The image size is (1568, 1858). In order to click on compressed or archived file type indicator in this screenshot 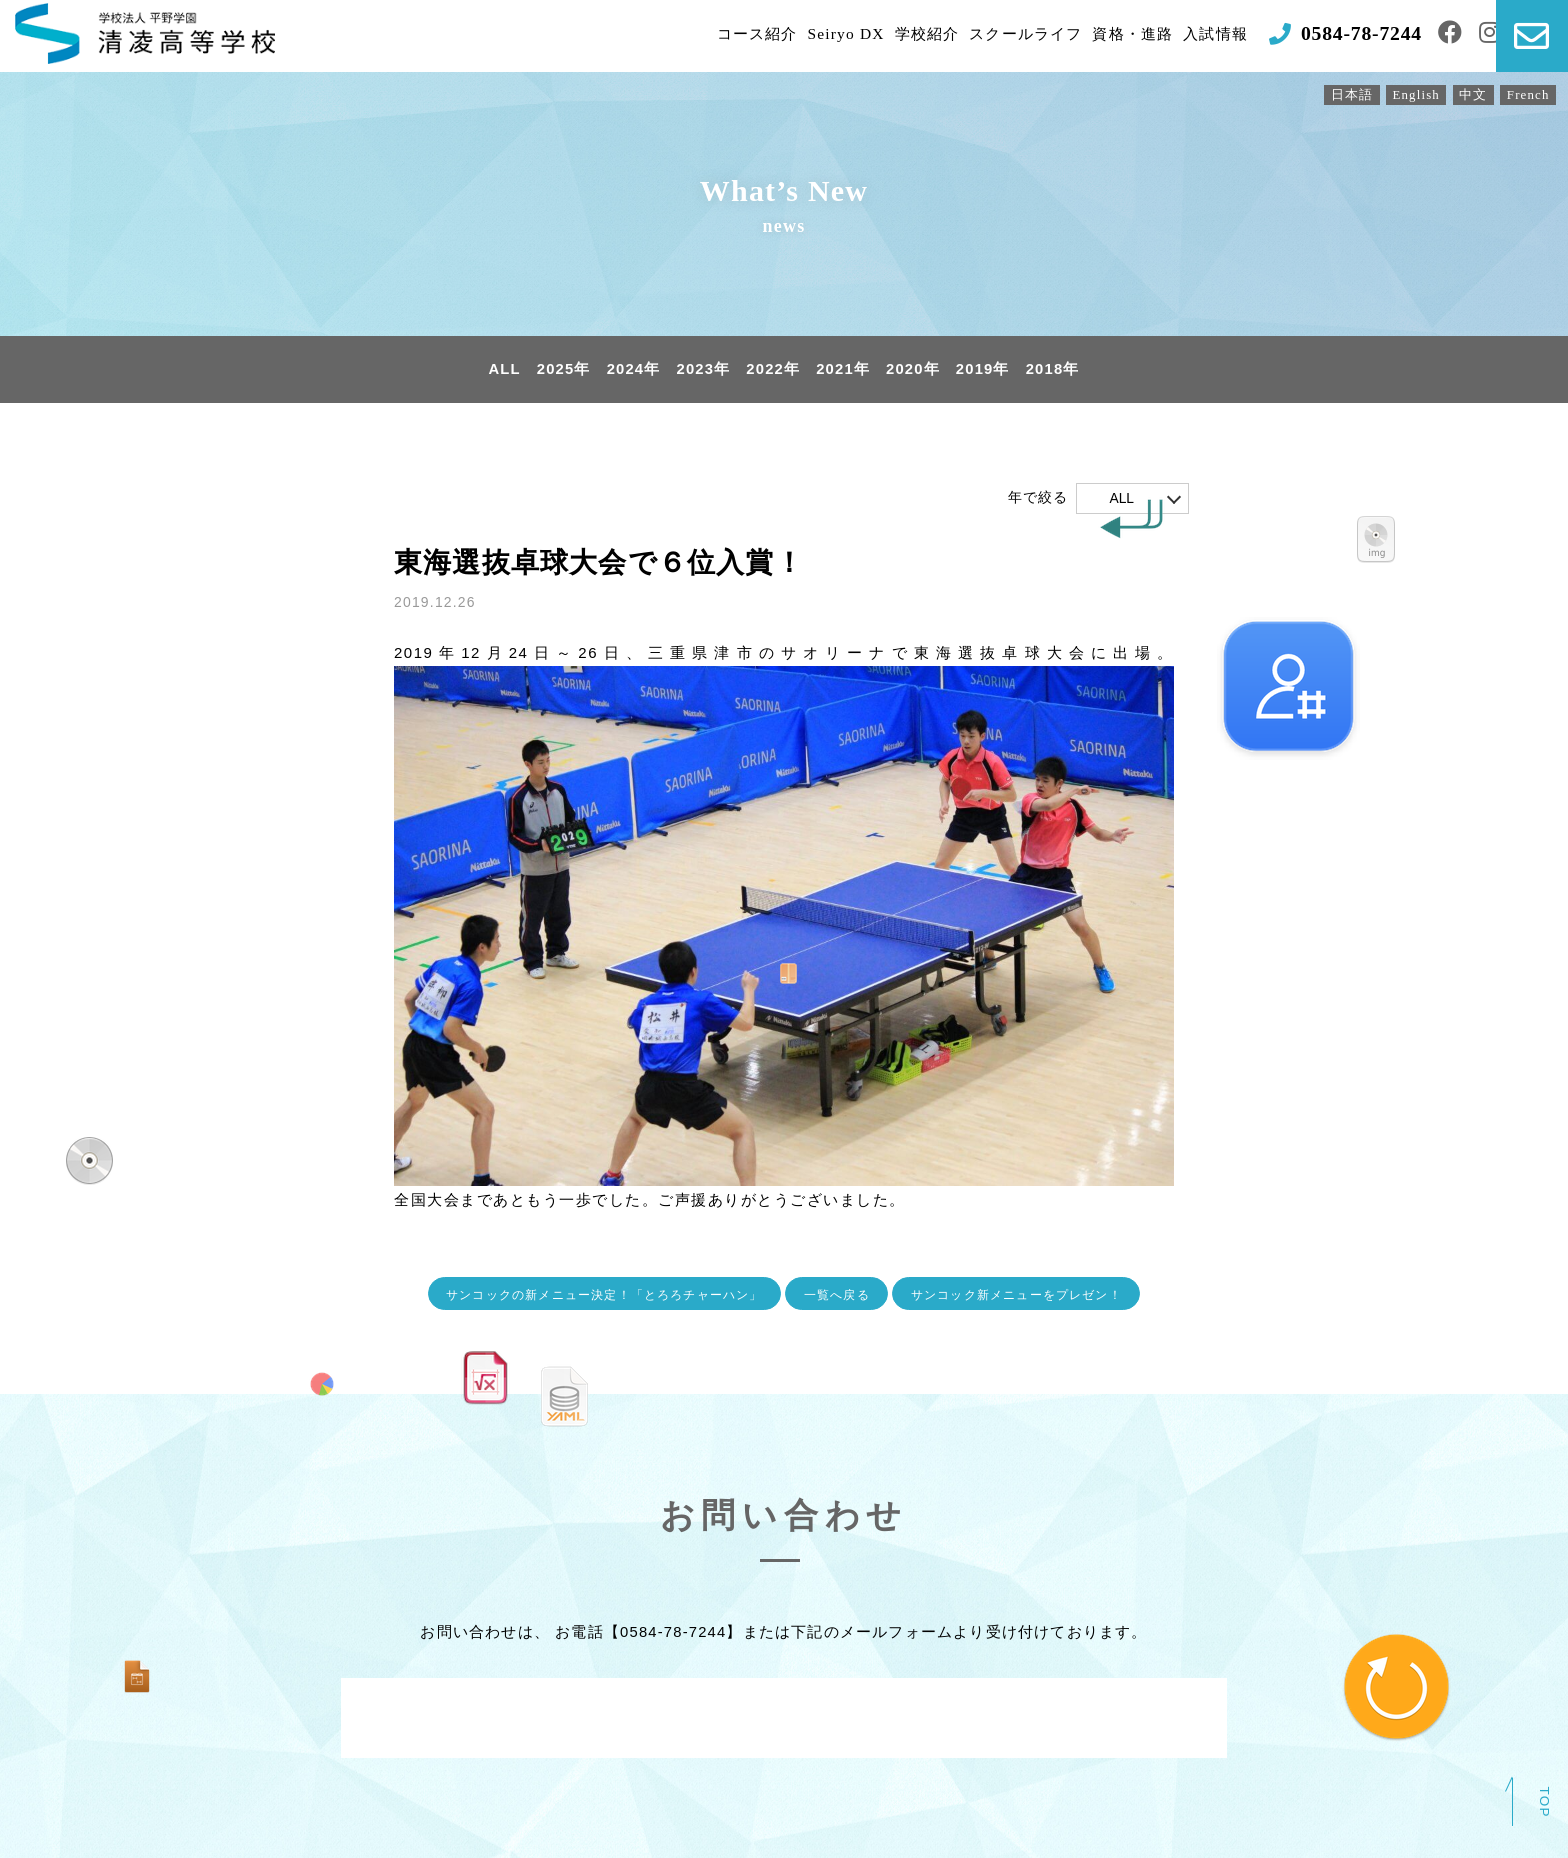, I will do `click(788, 973)`.